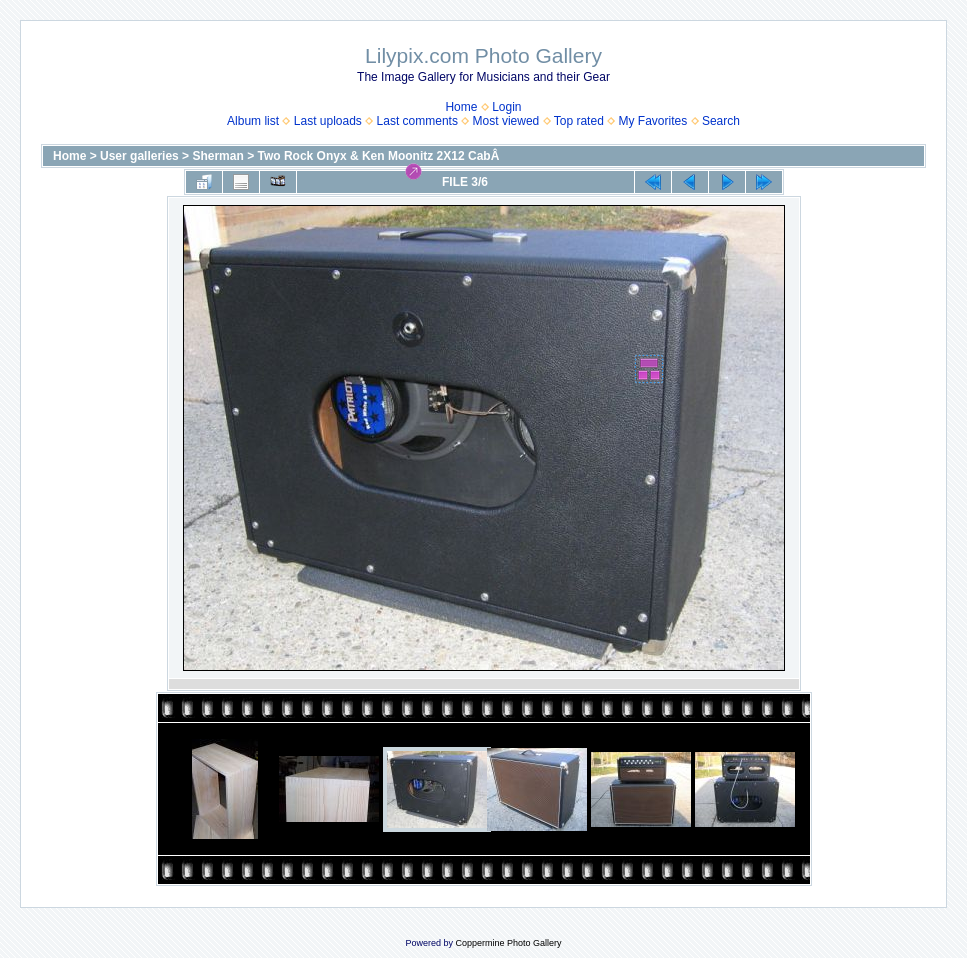 Image resolution: width=967 pixels, height=958 pixels. Describe the element at coordinates (413, 171) in the screenshot. I see `indicates a symbolic link or shortcut to another file` at that location.